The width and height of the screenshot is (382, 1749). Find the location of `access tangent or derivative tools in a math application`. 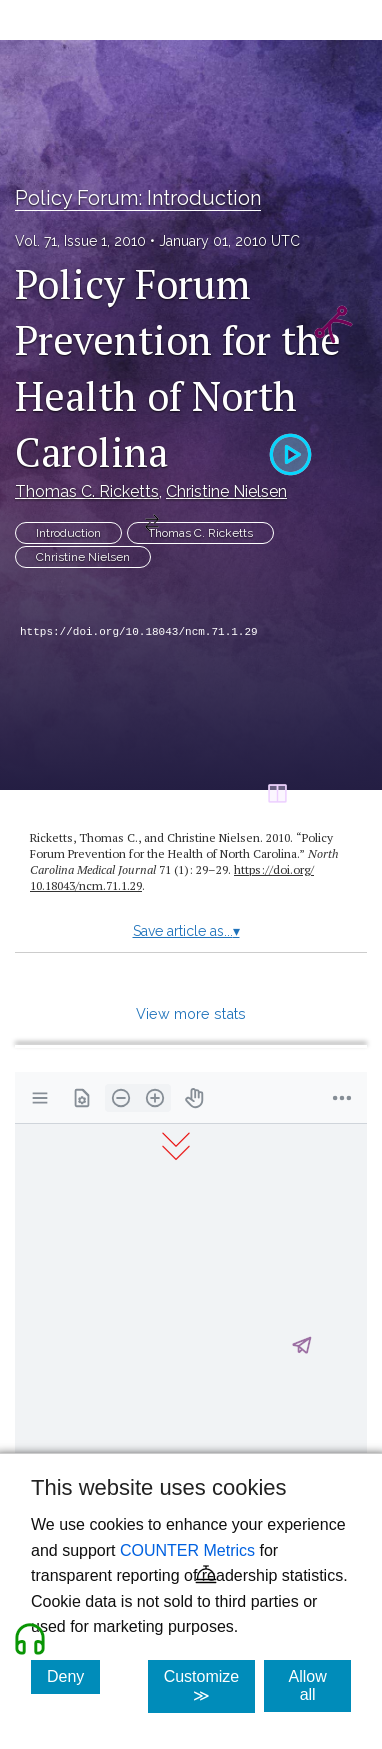

access tangent or derivative tools in a math application is located at coordinates (333, 324).